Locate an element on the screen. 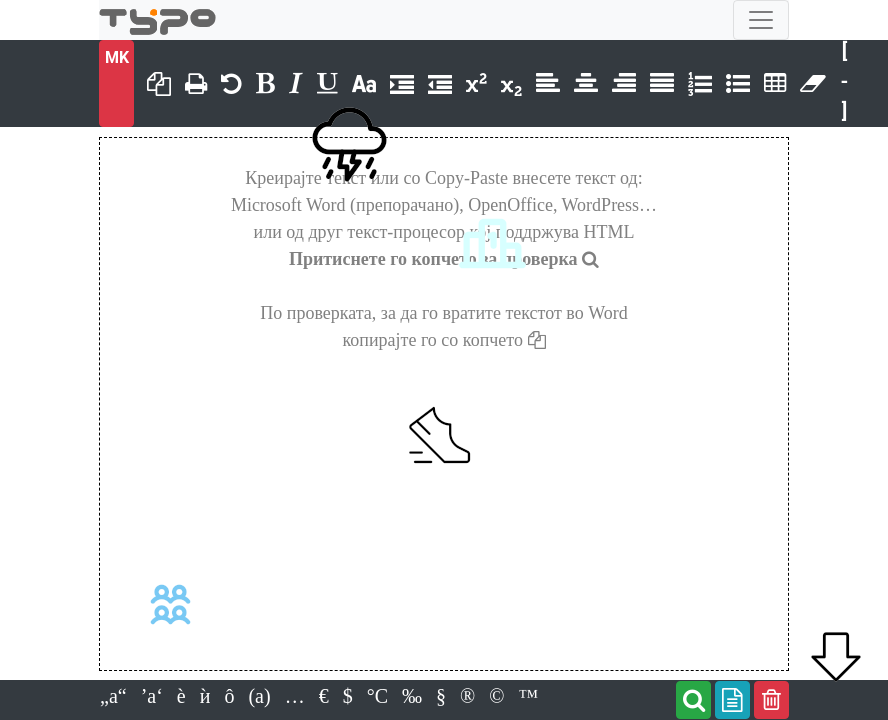 The width and height of the screenshot is (888, 720). download a file or content is located at coordinates (836, 655).